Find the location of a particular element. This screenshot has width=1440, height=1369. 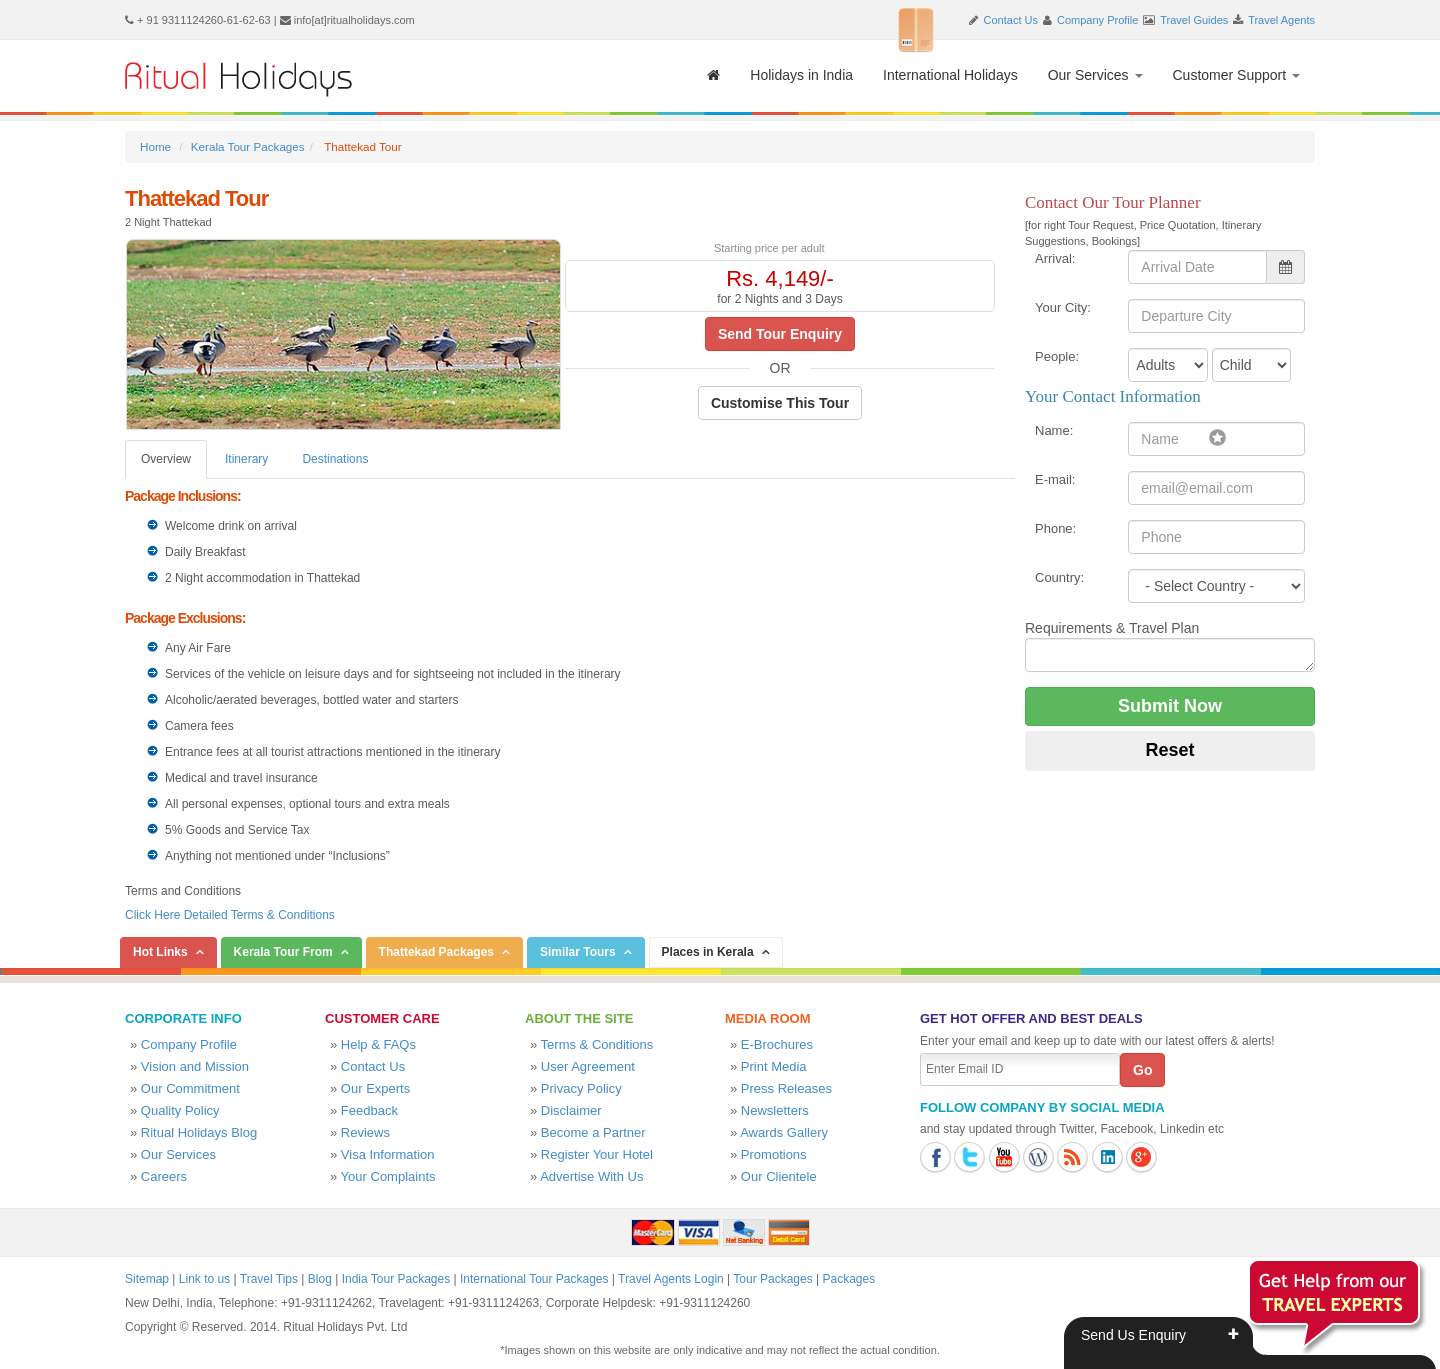

indicates an unrated item is located at coordinates (1217, 437).